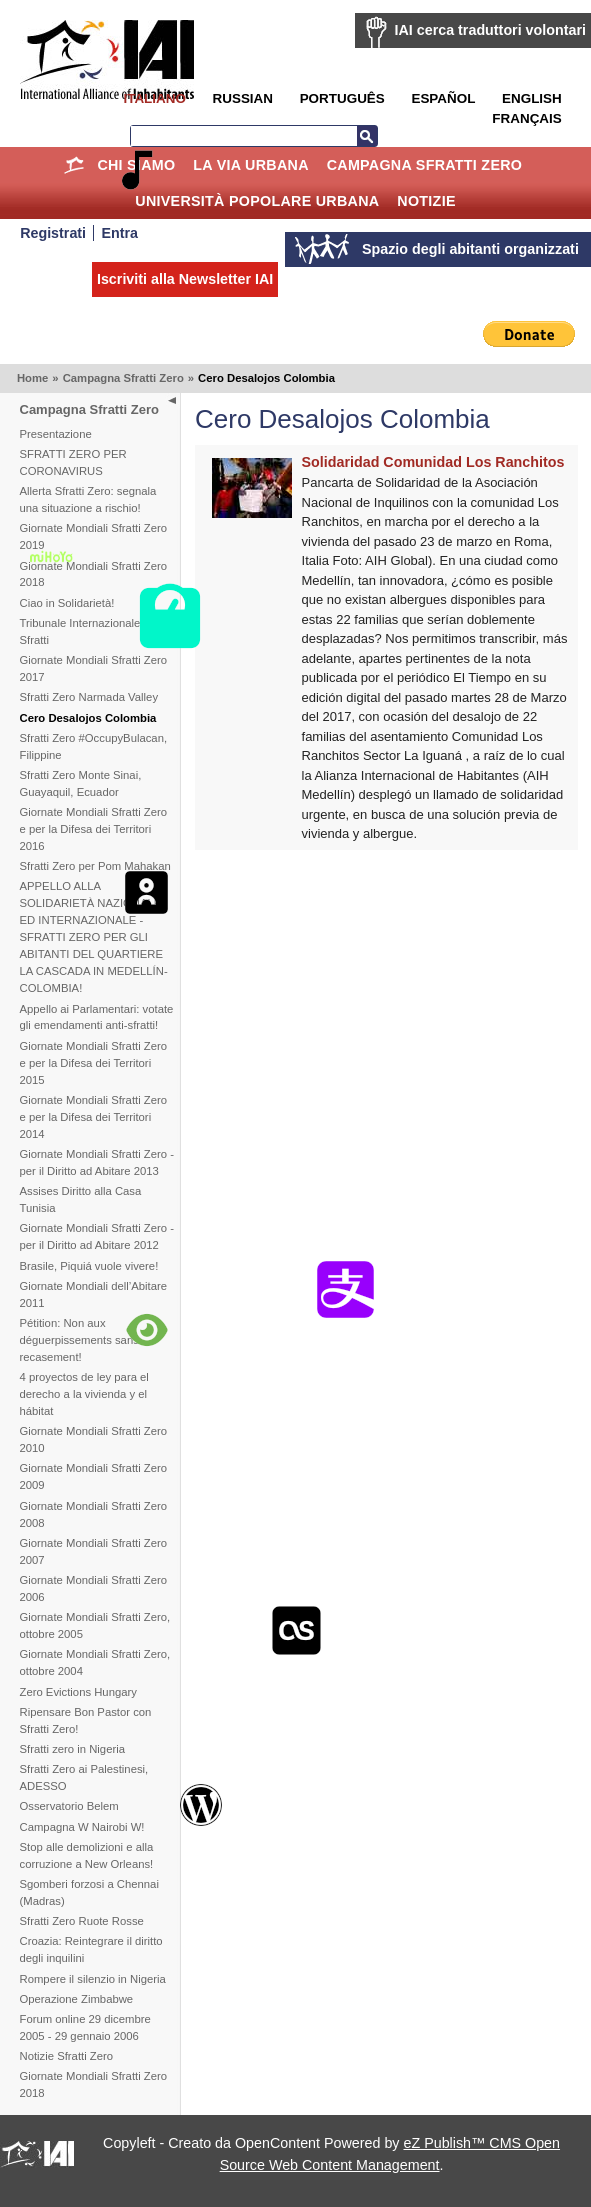 Image resolution: width=591 pixels, height=2207 pixels. I want to click on open Last.fm app or profile, so click(296, 1630).